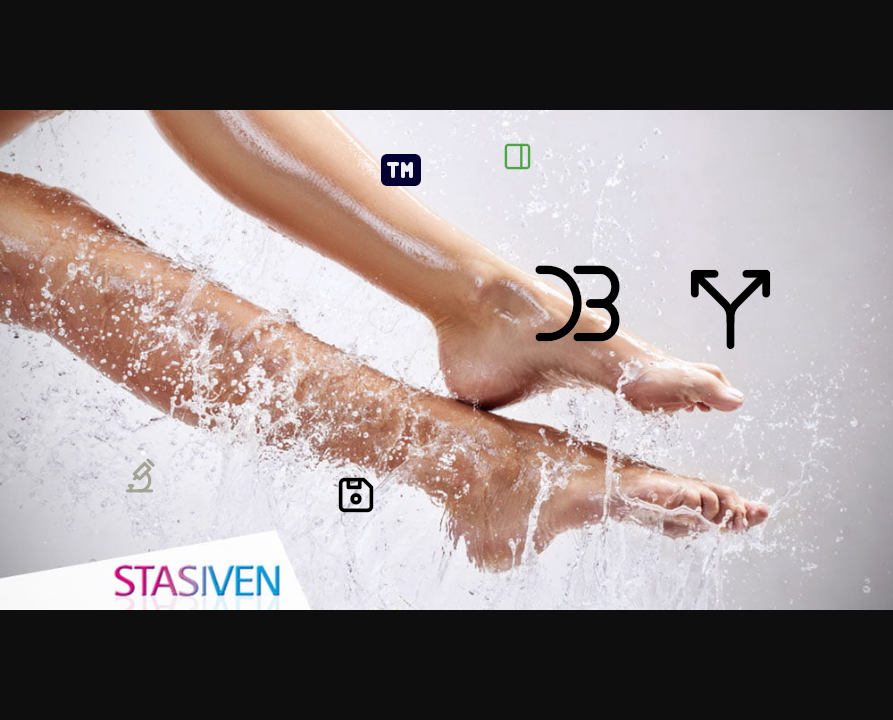 The image size is (893, 720). What do you see at coordinates (730, 309) in the screenshot?
I see `split into two paths or options` at bounding box center [730, 309].